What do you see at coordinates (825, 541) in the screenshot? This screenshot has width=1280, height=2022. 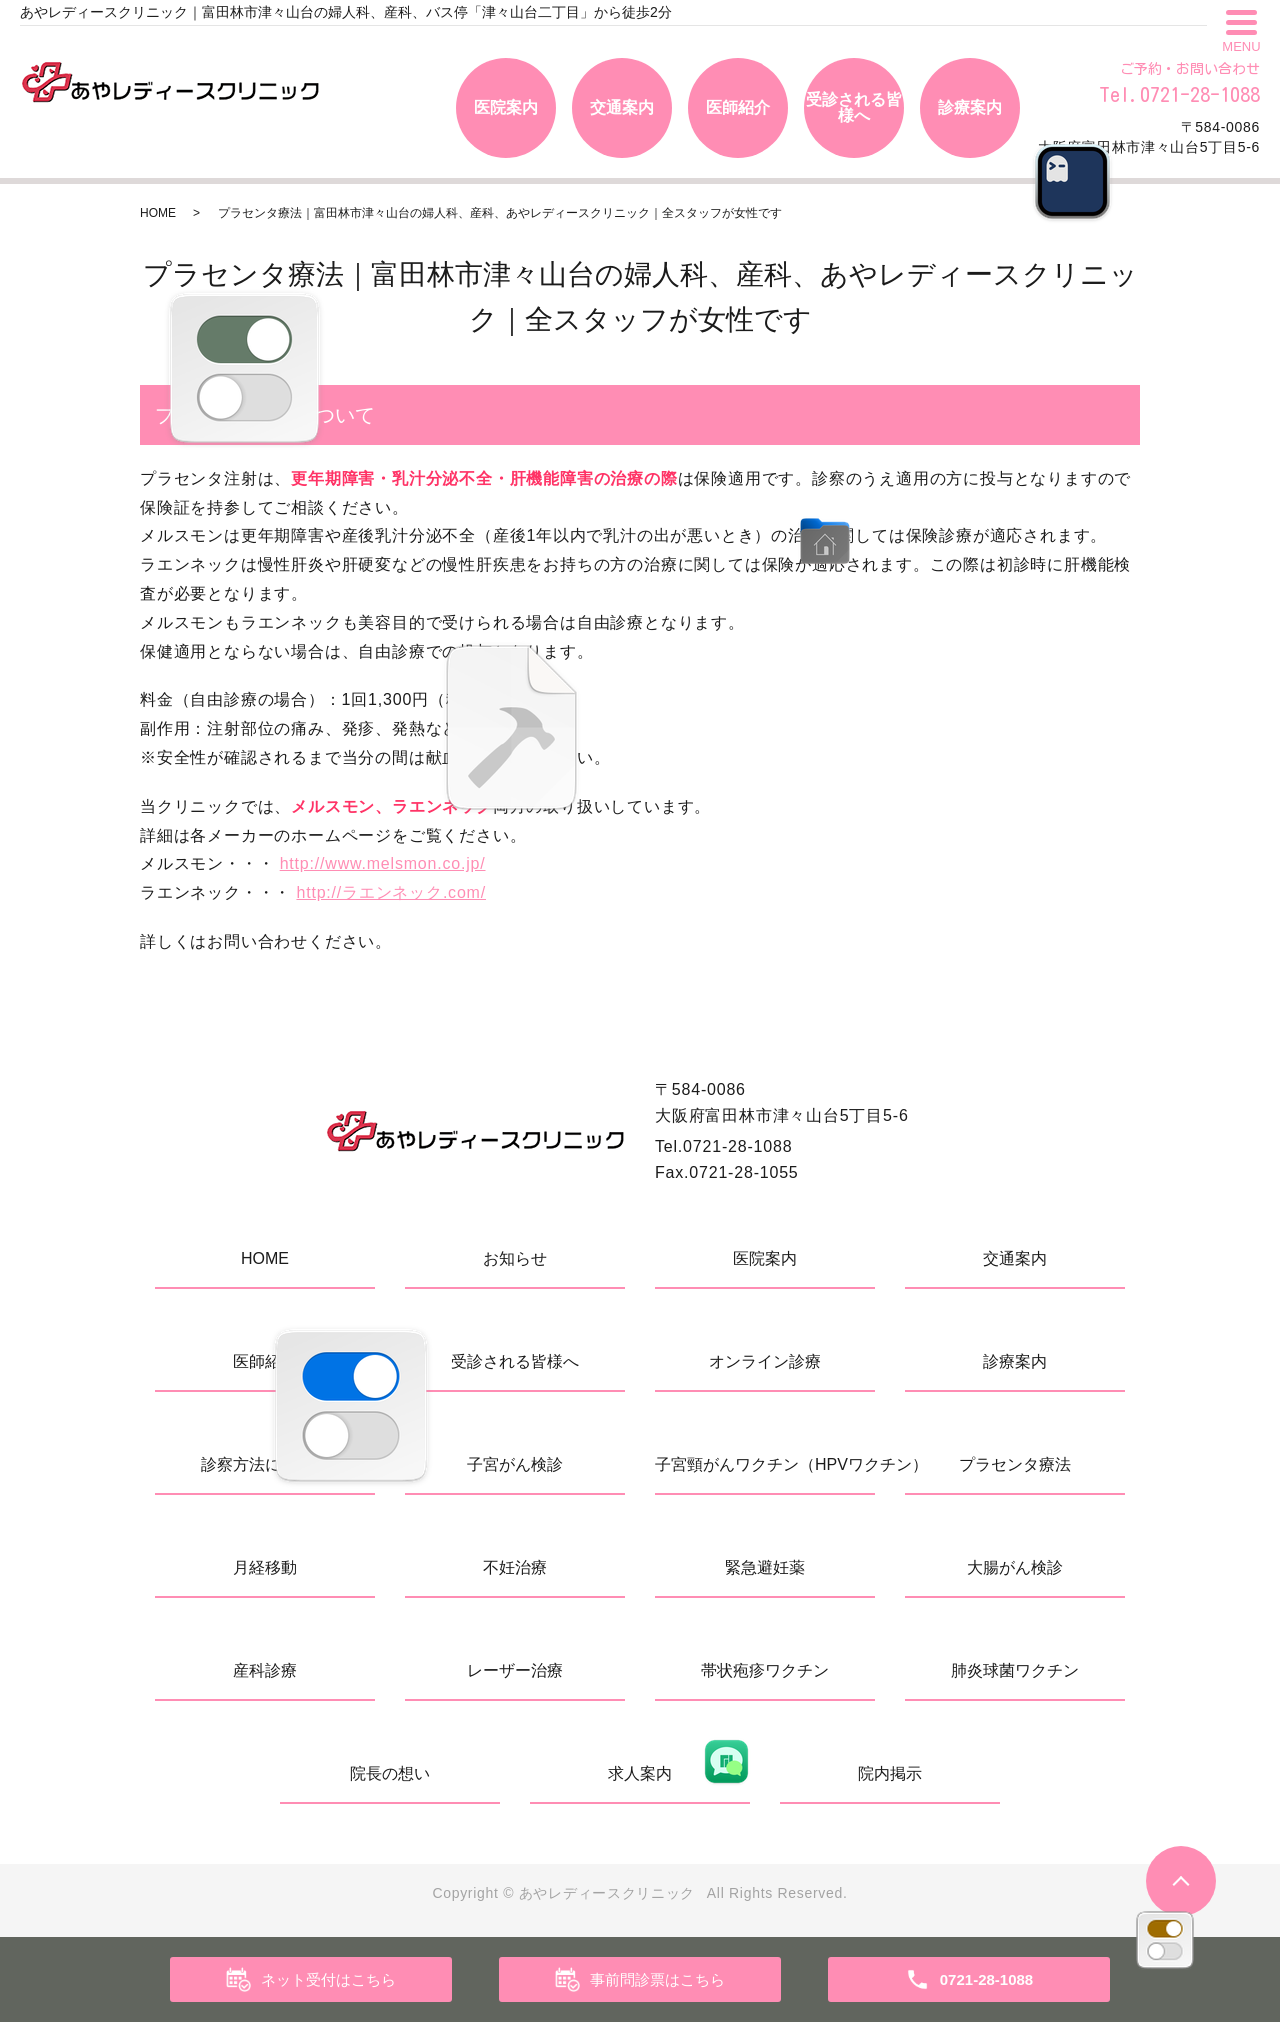 I see `access your home folder` at bounding box center [825, 541].